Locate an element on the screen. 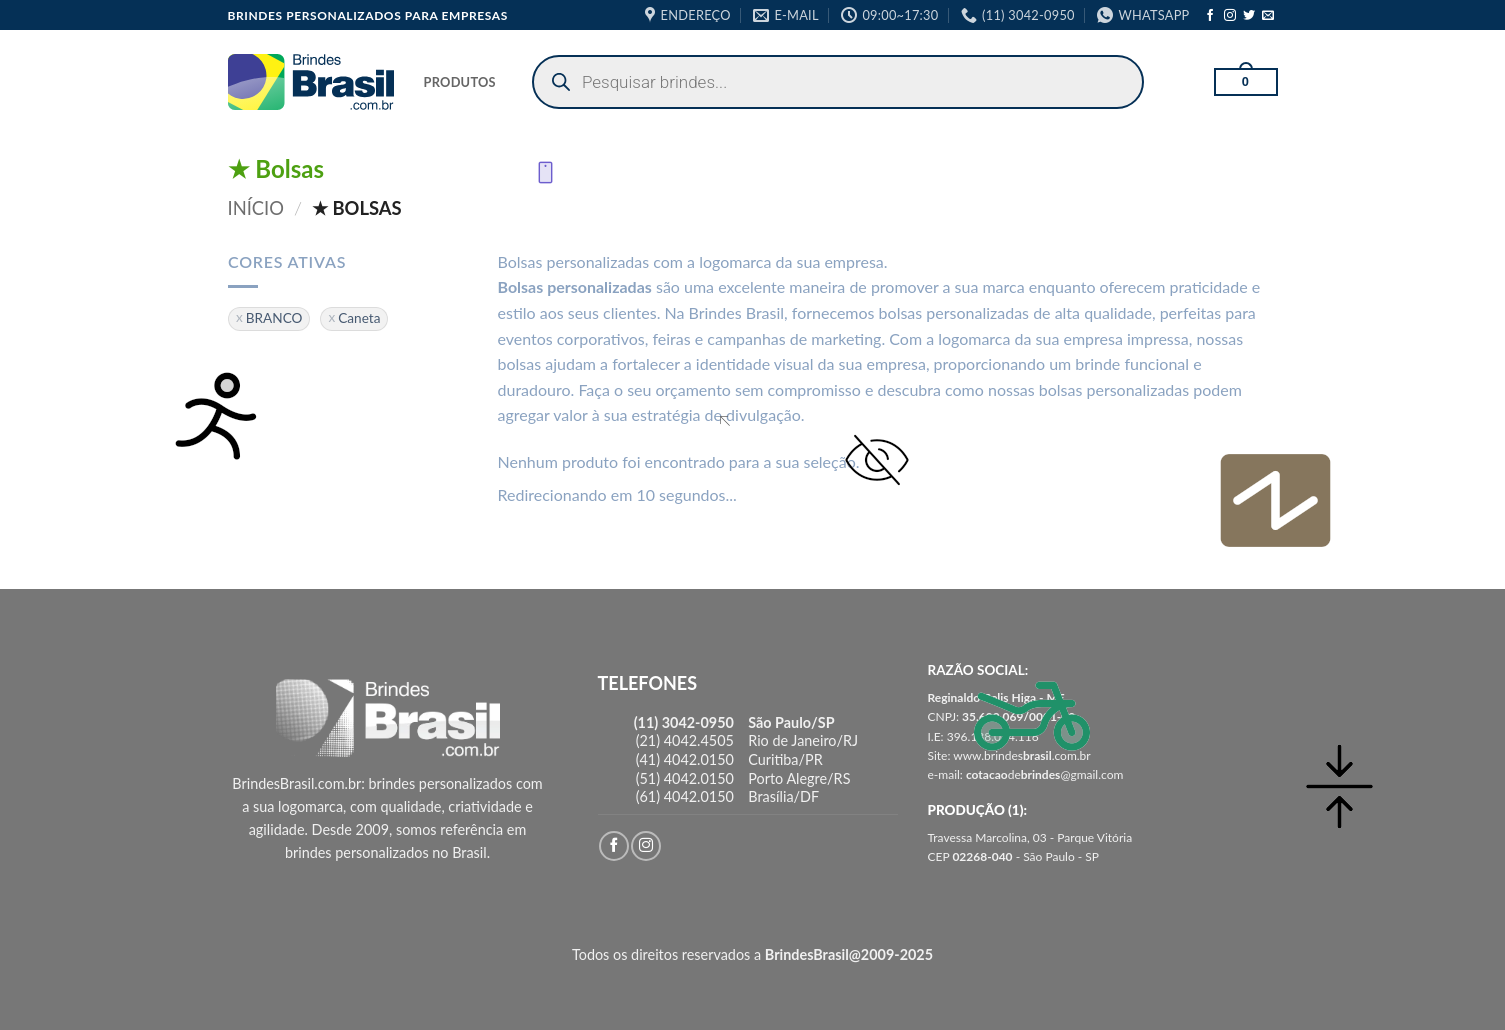  hide password or sensitive content is located at coordinates (877, 460).